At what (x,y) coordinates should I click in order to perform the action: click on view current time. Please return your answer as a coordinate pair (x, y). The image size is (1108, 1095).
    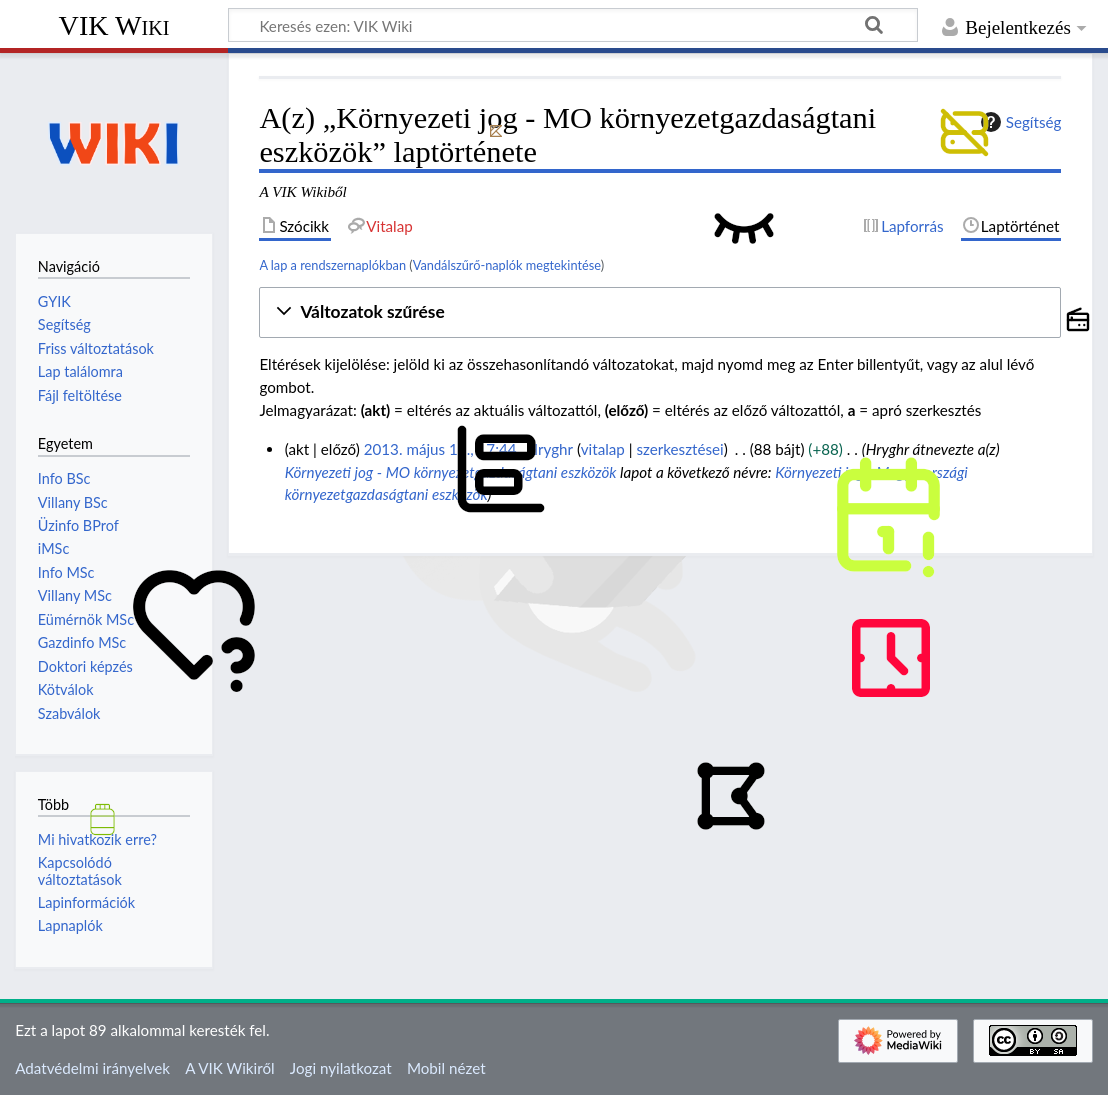
    Looking at the image, I should click on (891, 658).